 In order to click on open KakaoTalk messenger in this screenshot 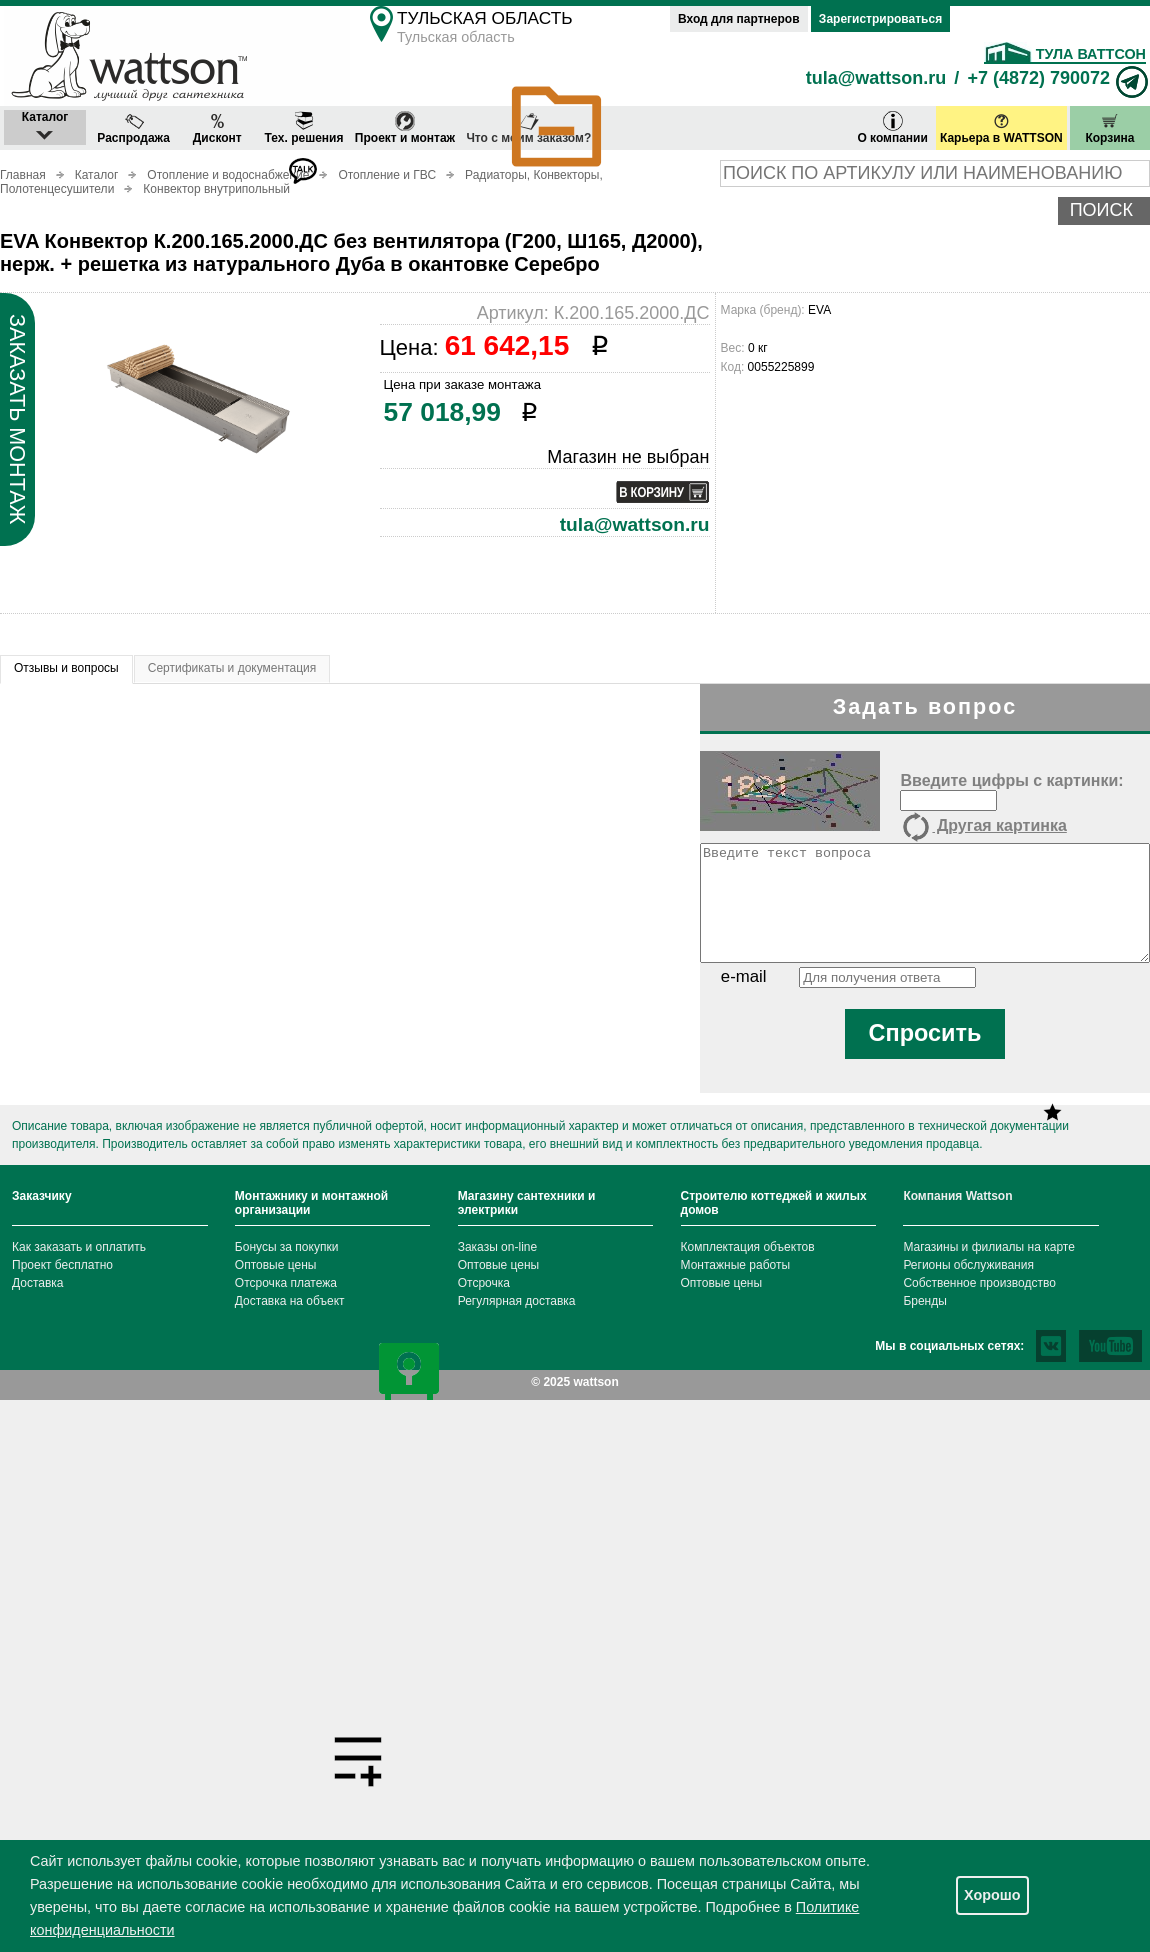, I will do `click(303, 170)`.